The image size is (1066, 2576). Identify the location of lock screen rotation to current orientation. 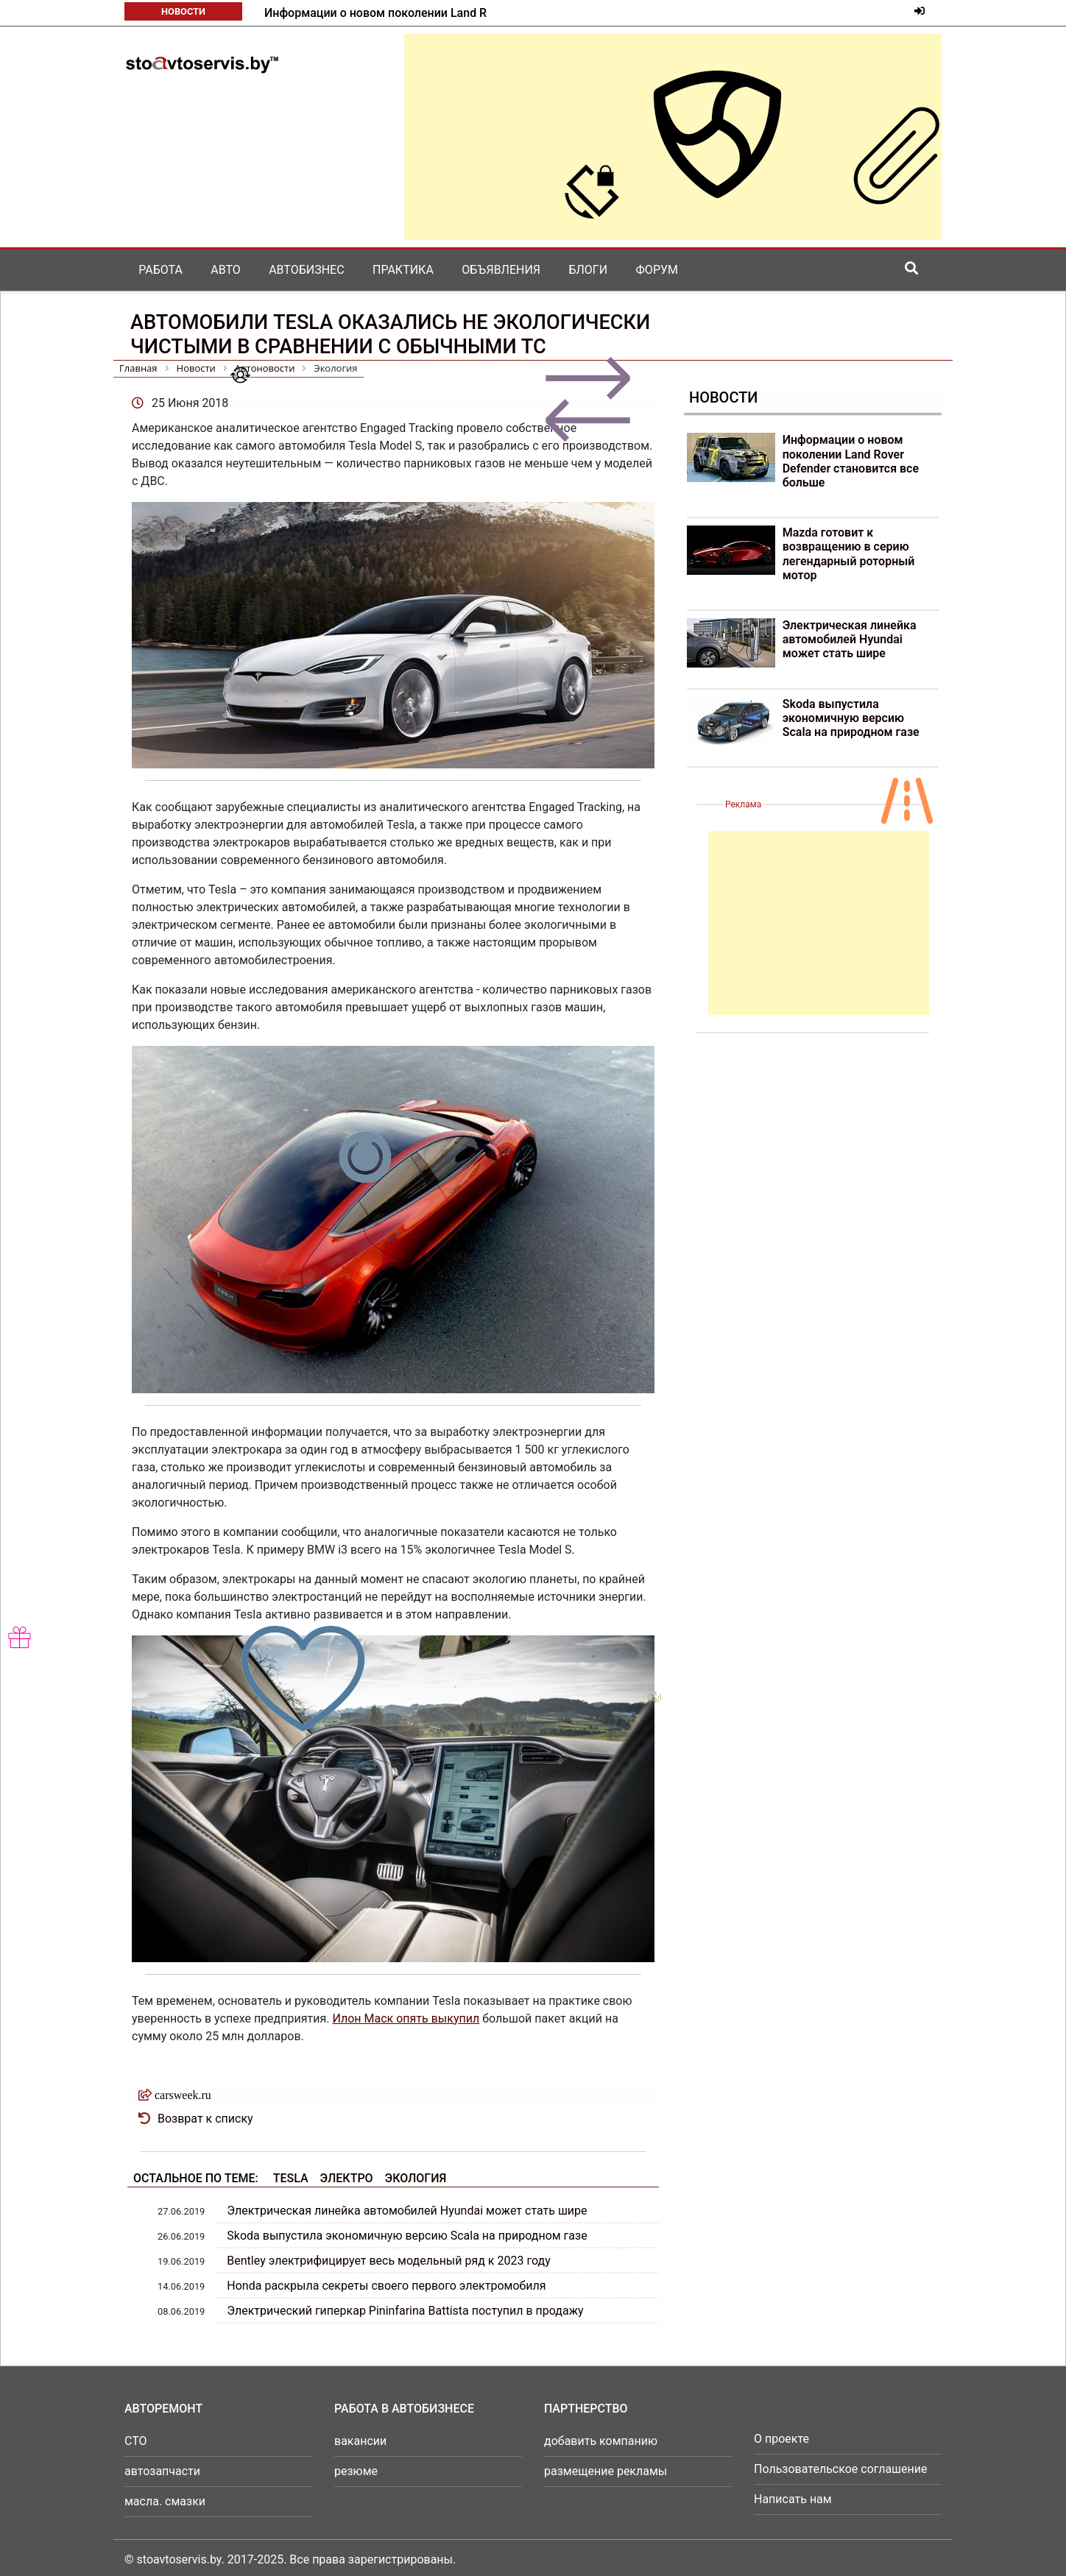
(593, 191).